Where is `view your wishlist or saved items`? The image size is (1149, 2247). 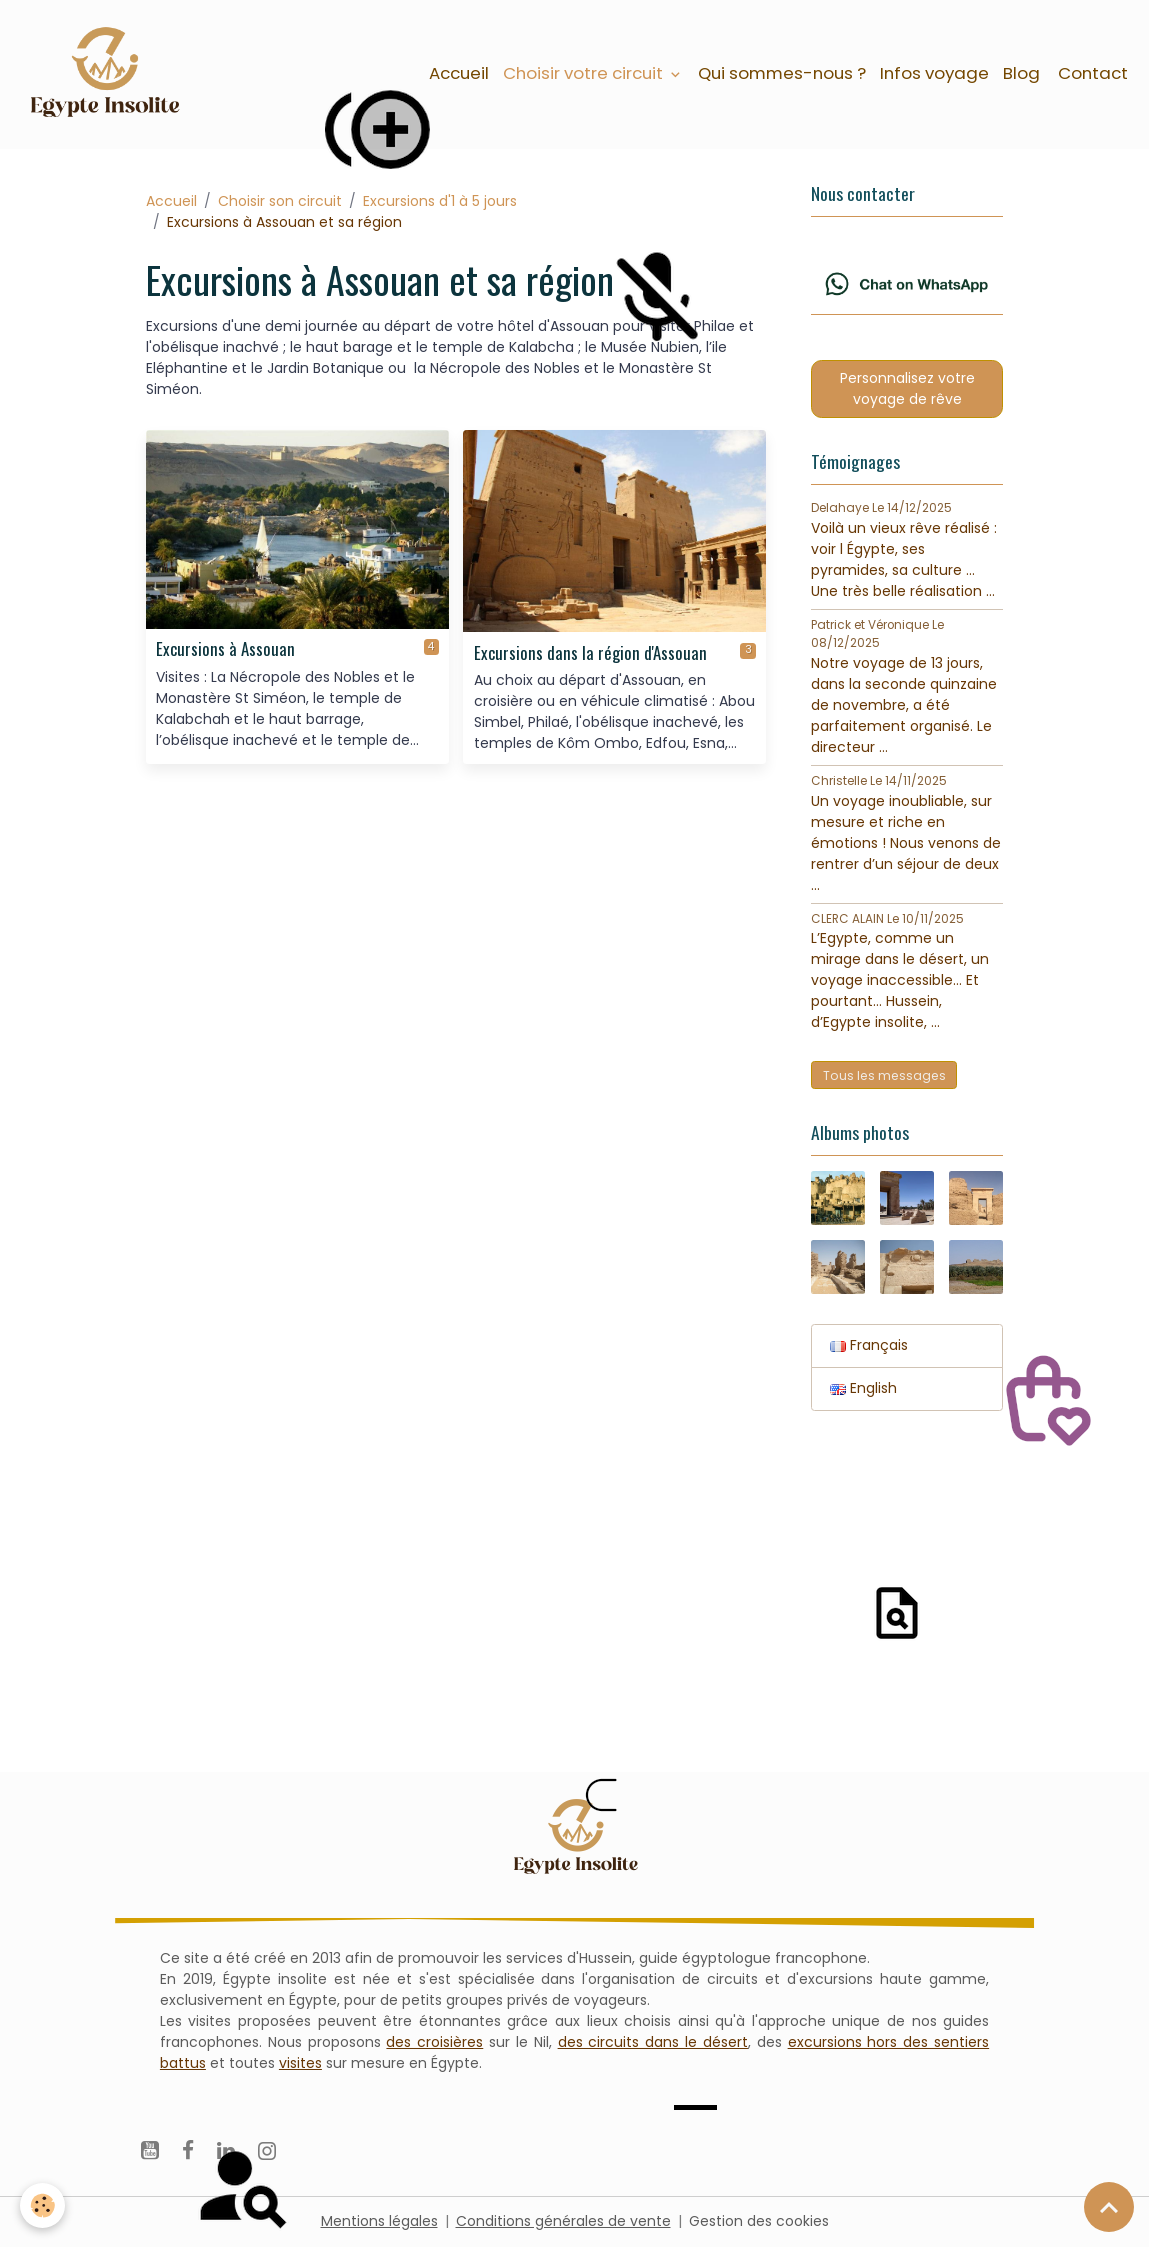 view your wishlist or saved items is located at coordinates (1043, 1398).